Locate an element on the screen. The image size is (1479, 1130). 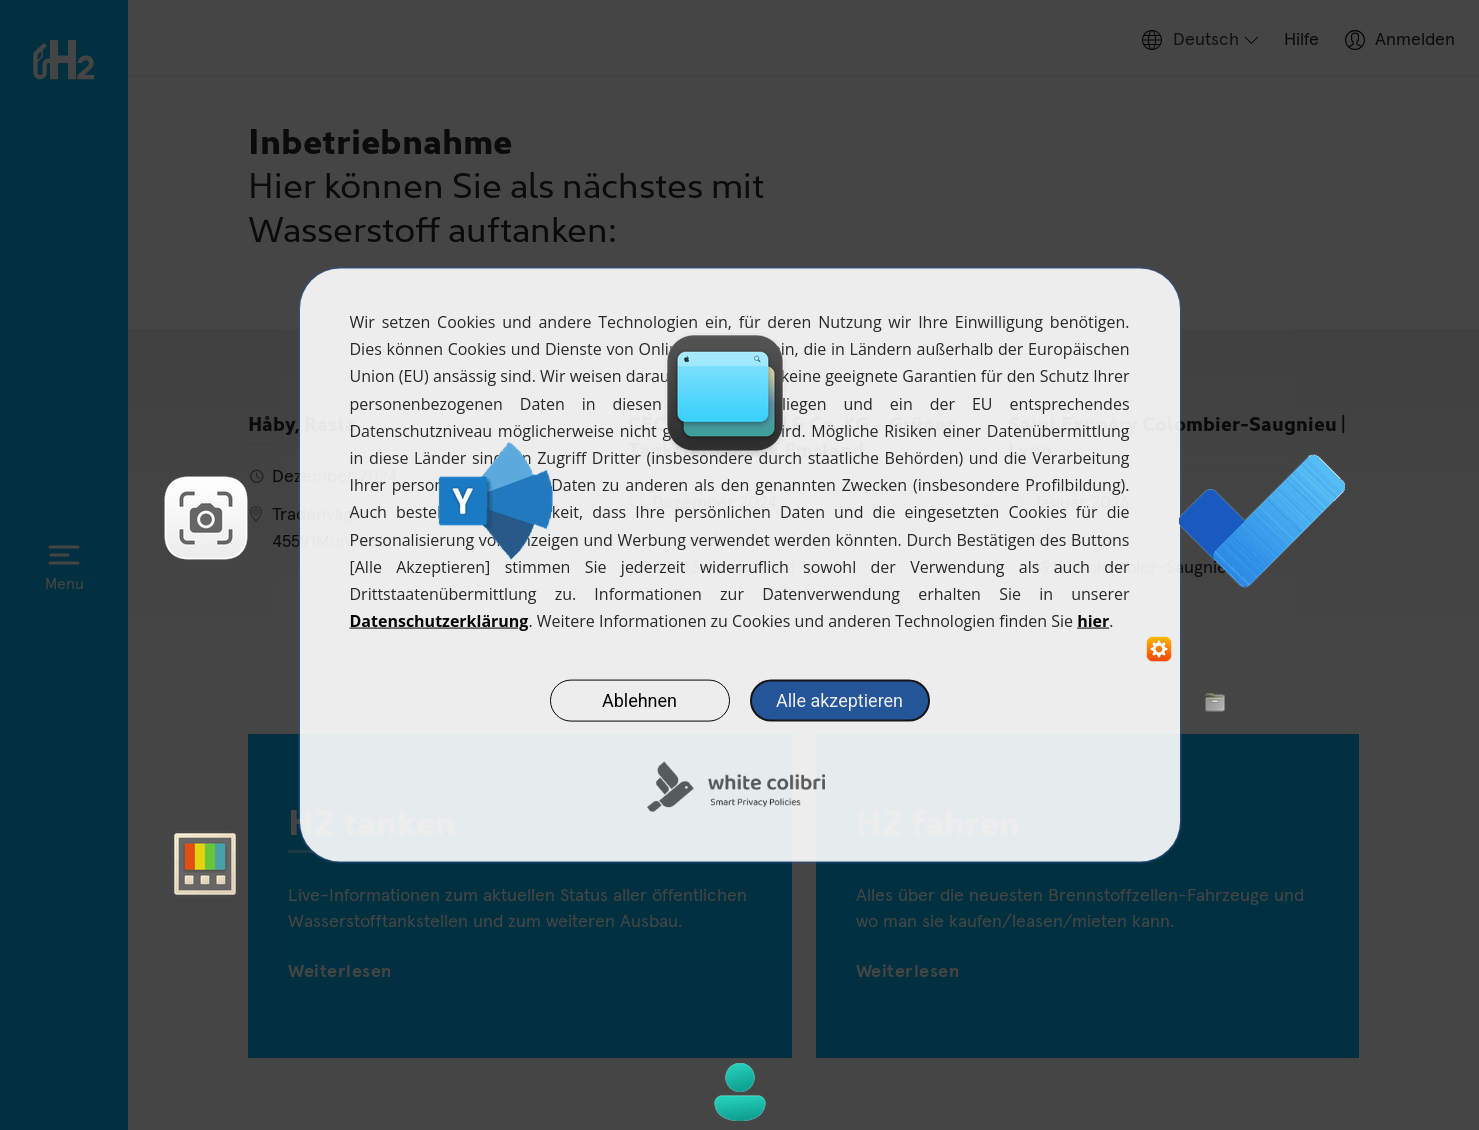
open Microsoft Yammer app is located at coordinates (496, 501).